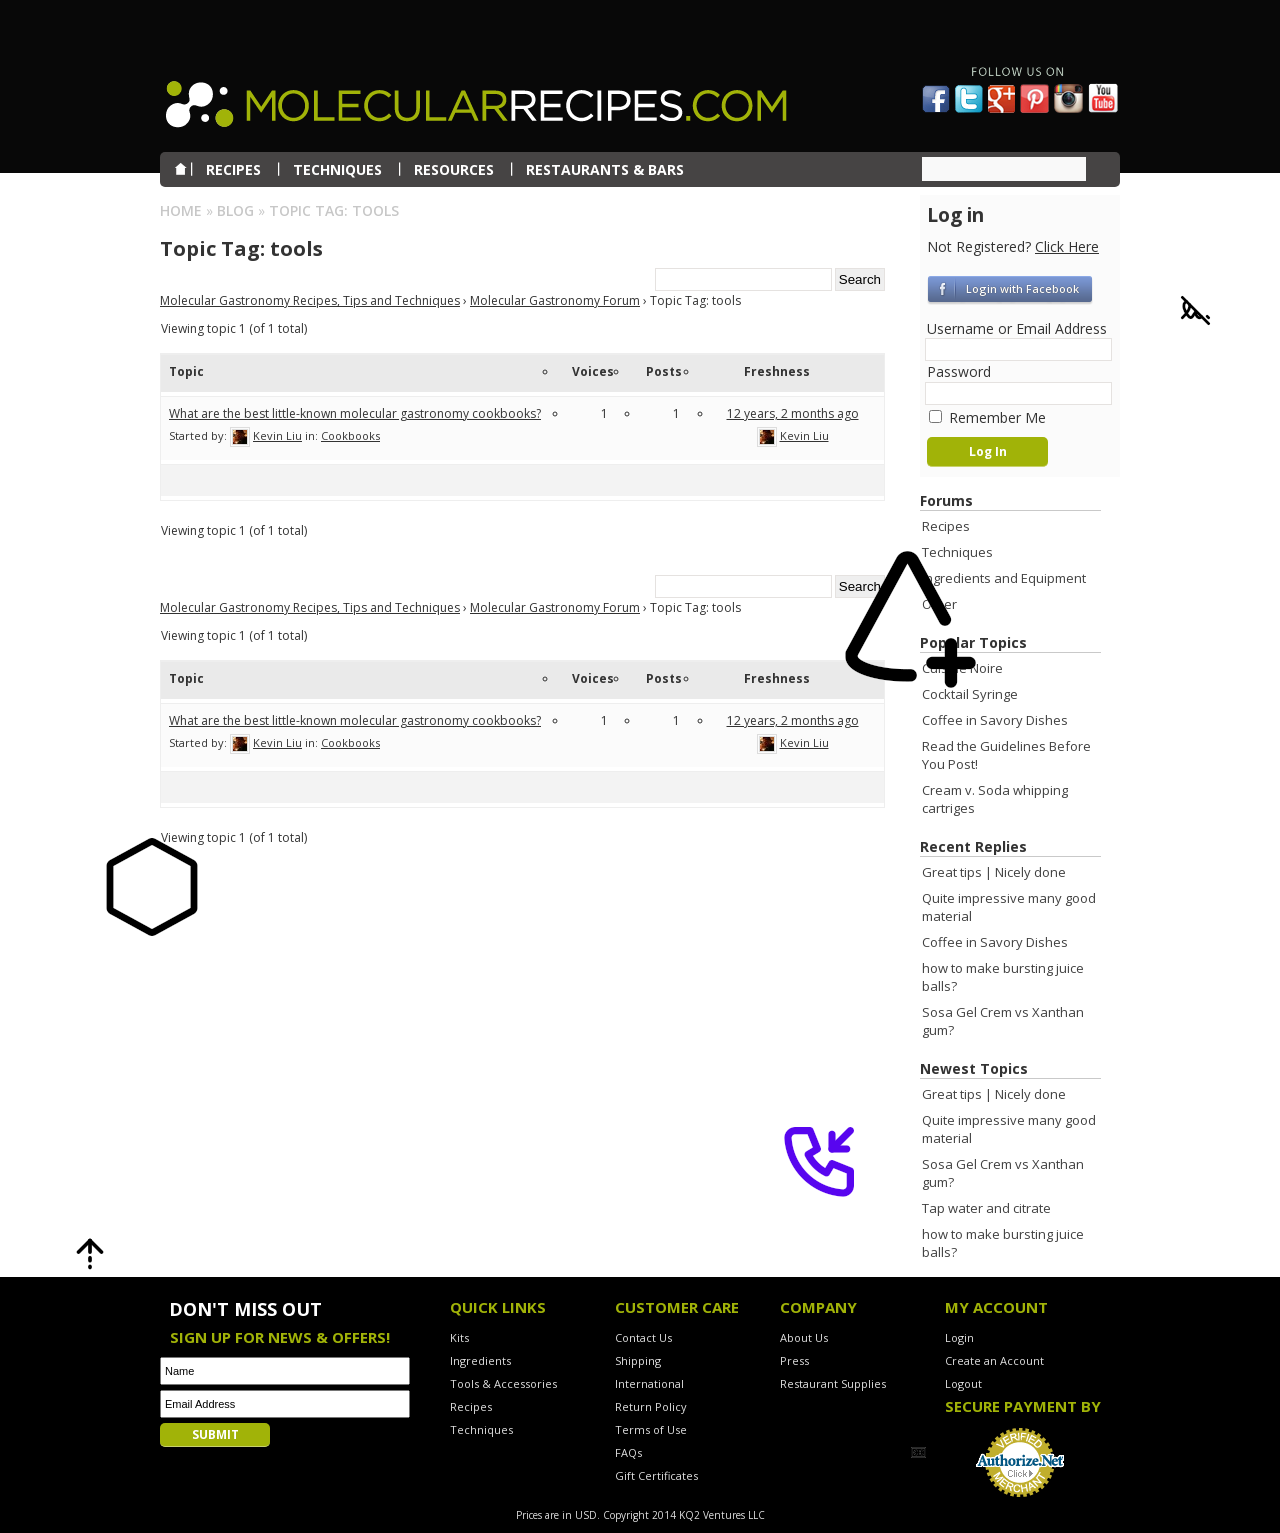  What do you see at coordinates (821, 1160) in the screenshot?
I see `incoming call notification` at bounding box center [821, 1160].